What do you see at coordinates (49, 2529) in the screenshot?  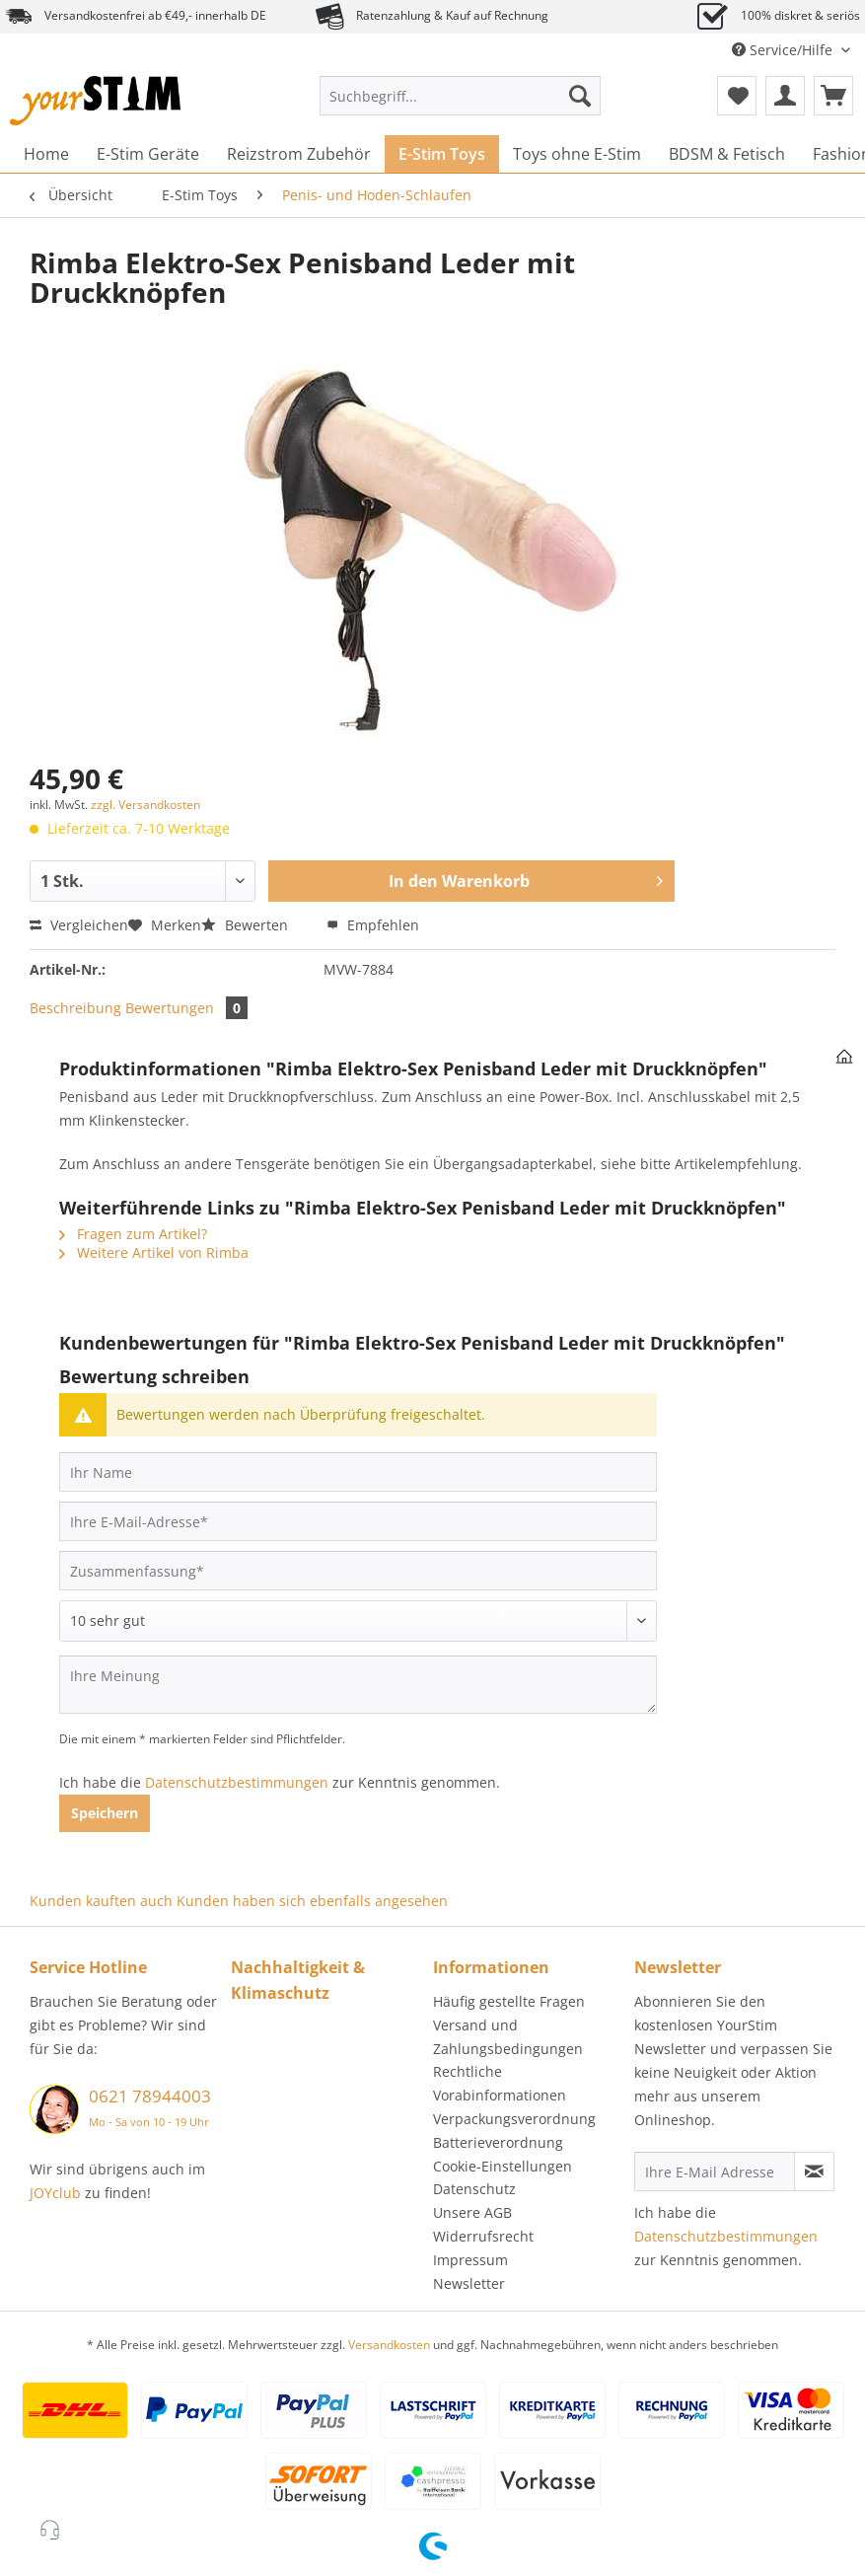 I see `contact customer support` at bounding box center [49, 2529].